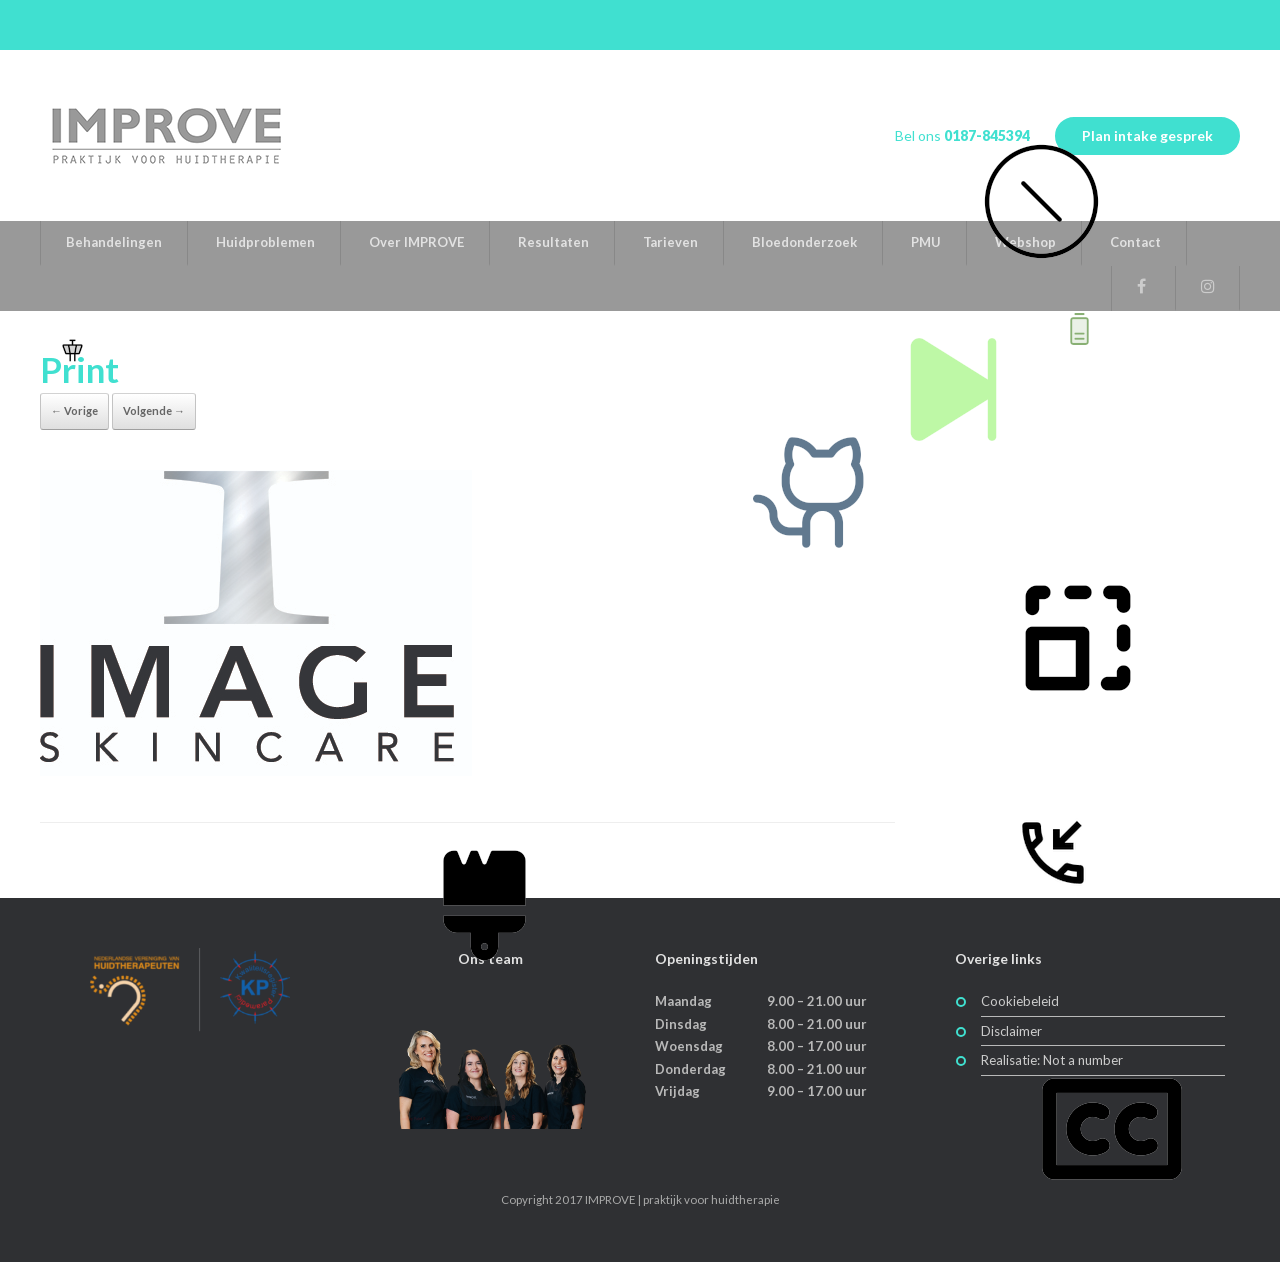 This screenshot has width=1280, height=1262. I want to click on access painting or drawing tools, so click(484, 905).